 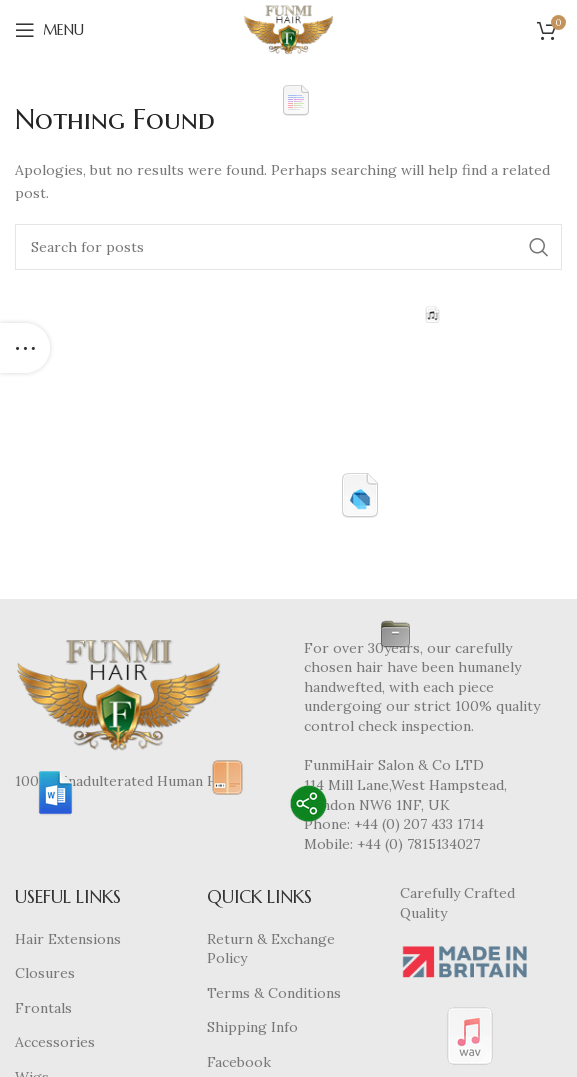 What do you see at coordinates (227, 777) in the screenshot?
I see `a compressed or archived file` at bounding box center [227, 777].